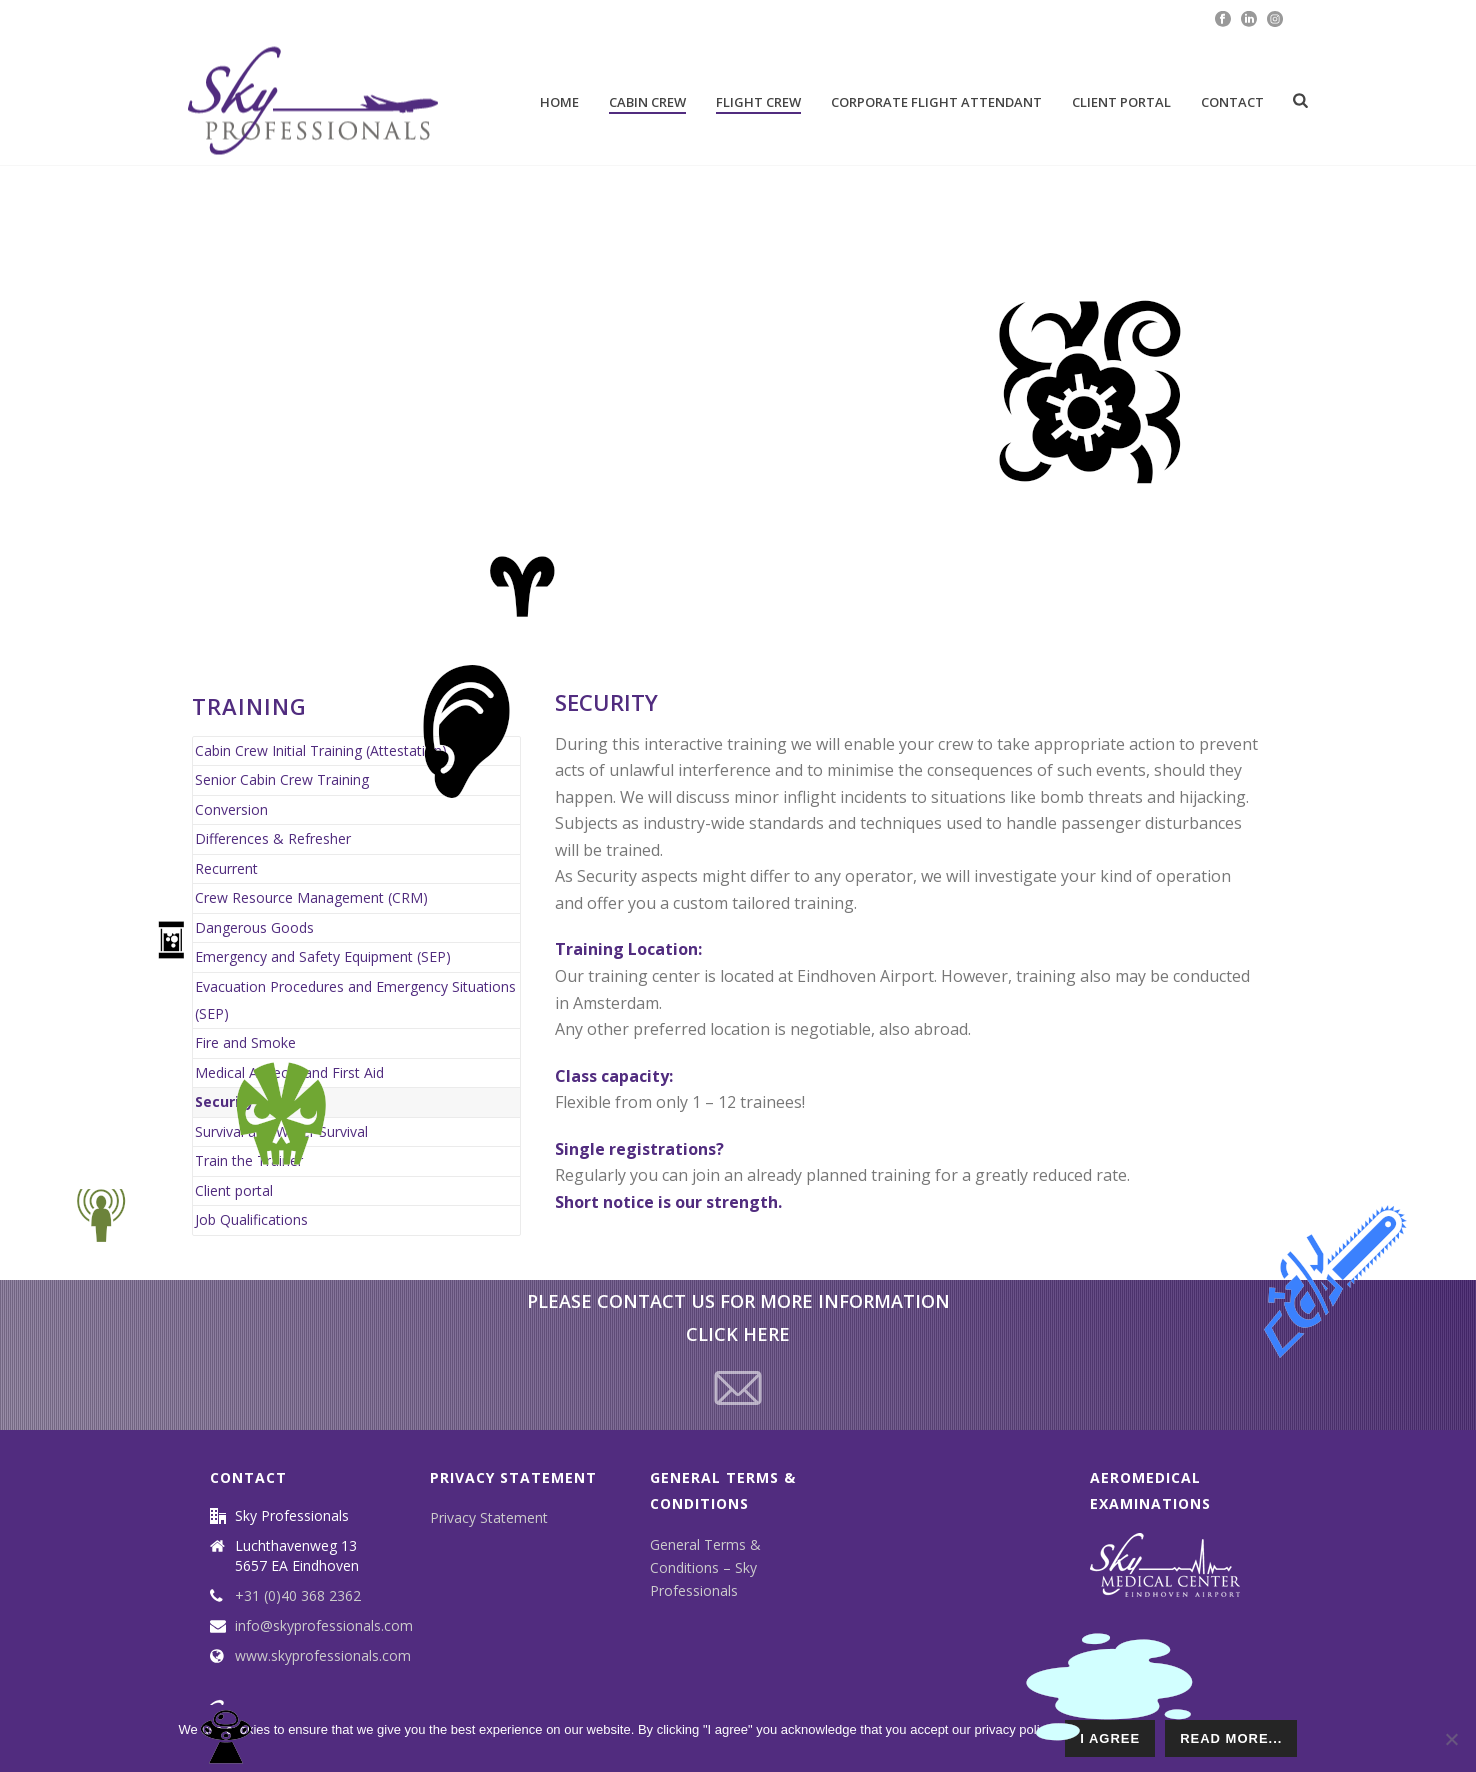 This screenshot has height=1772, width=1476. What do you see at coordinates (1335, 1281) in the screenshot?
I see `chainsaw tool or equipment icon` at bounding box center [1335, 1281].